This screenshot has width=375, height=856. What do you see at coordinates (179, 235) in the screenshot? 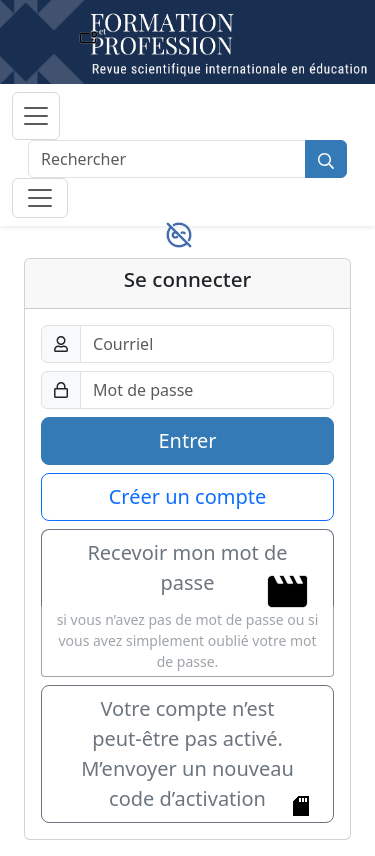
I see `indicates content is not under creative commons license` at bounding box center [179, 235].